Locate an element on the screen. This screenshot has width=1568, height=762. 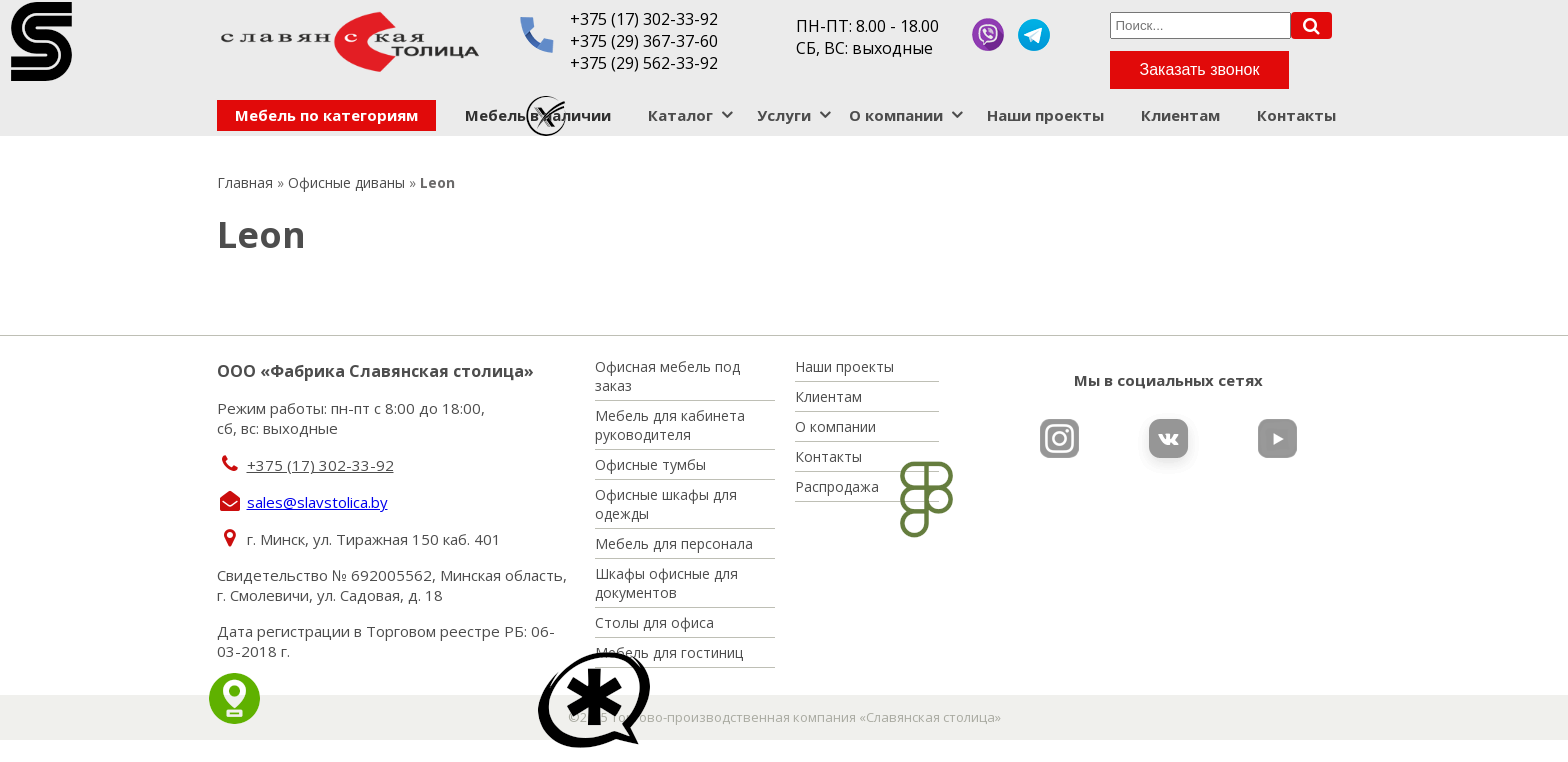
maplibre mapping library logo is located at coordinates (234, 698).